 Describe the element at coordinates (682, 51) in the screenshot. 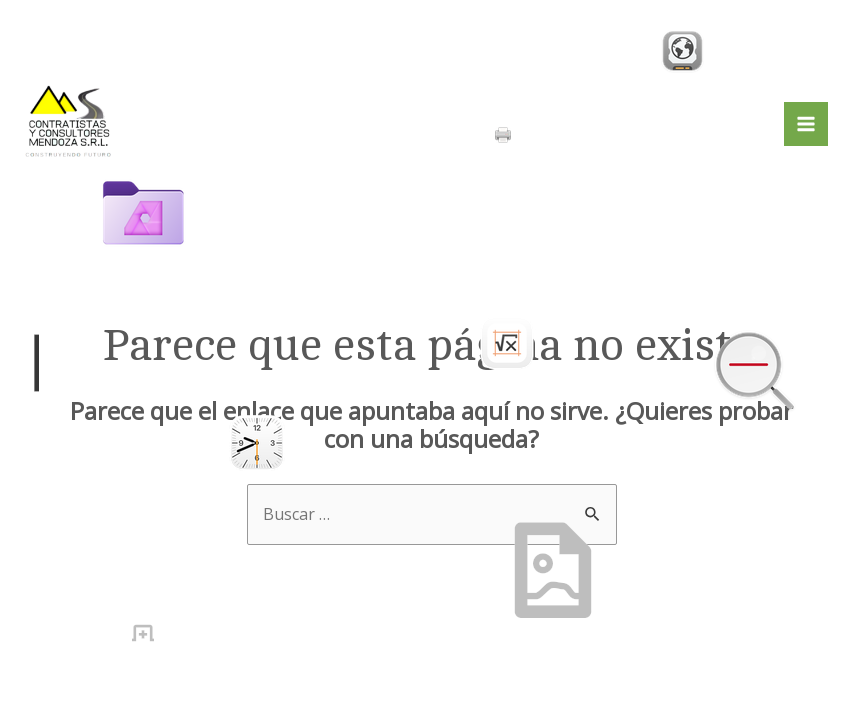

I see `configure iSCSI network storage settings` at that location.